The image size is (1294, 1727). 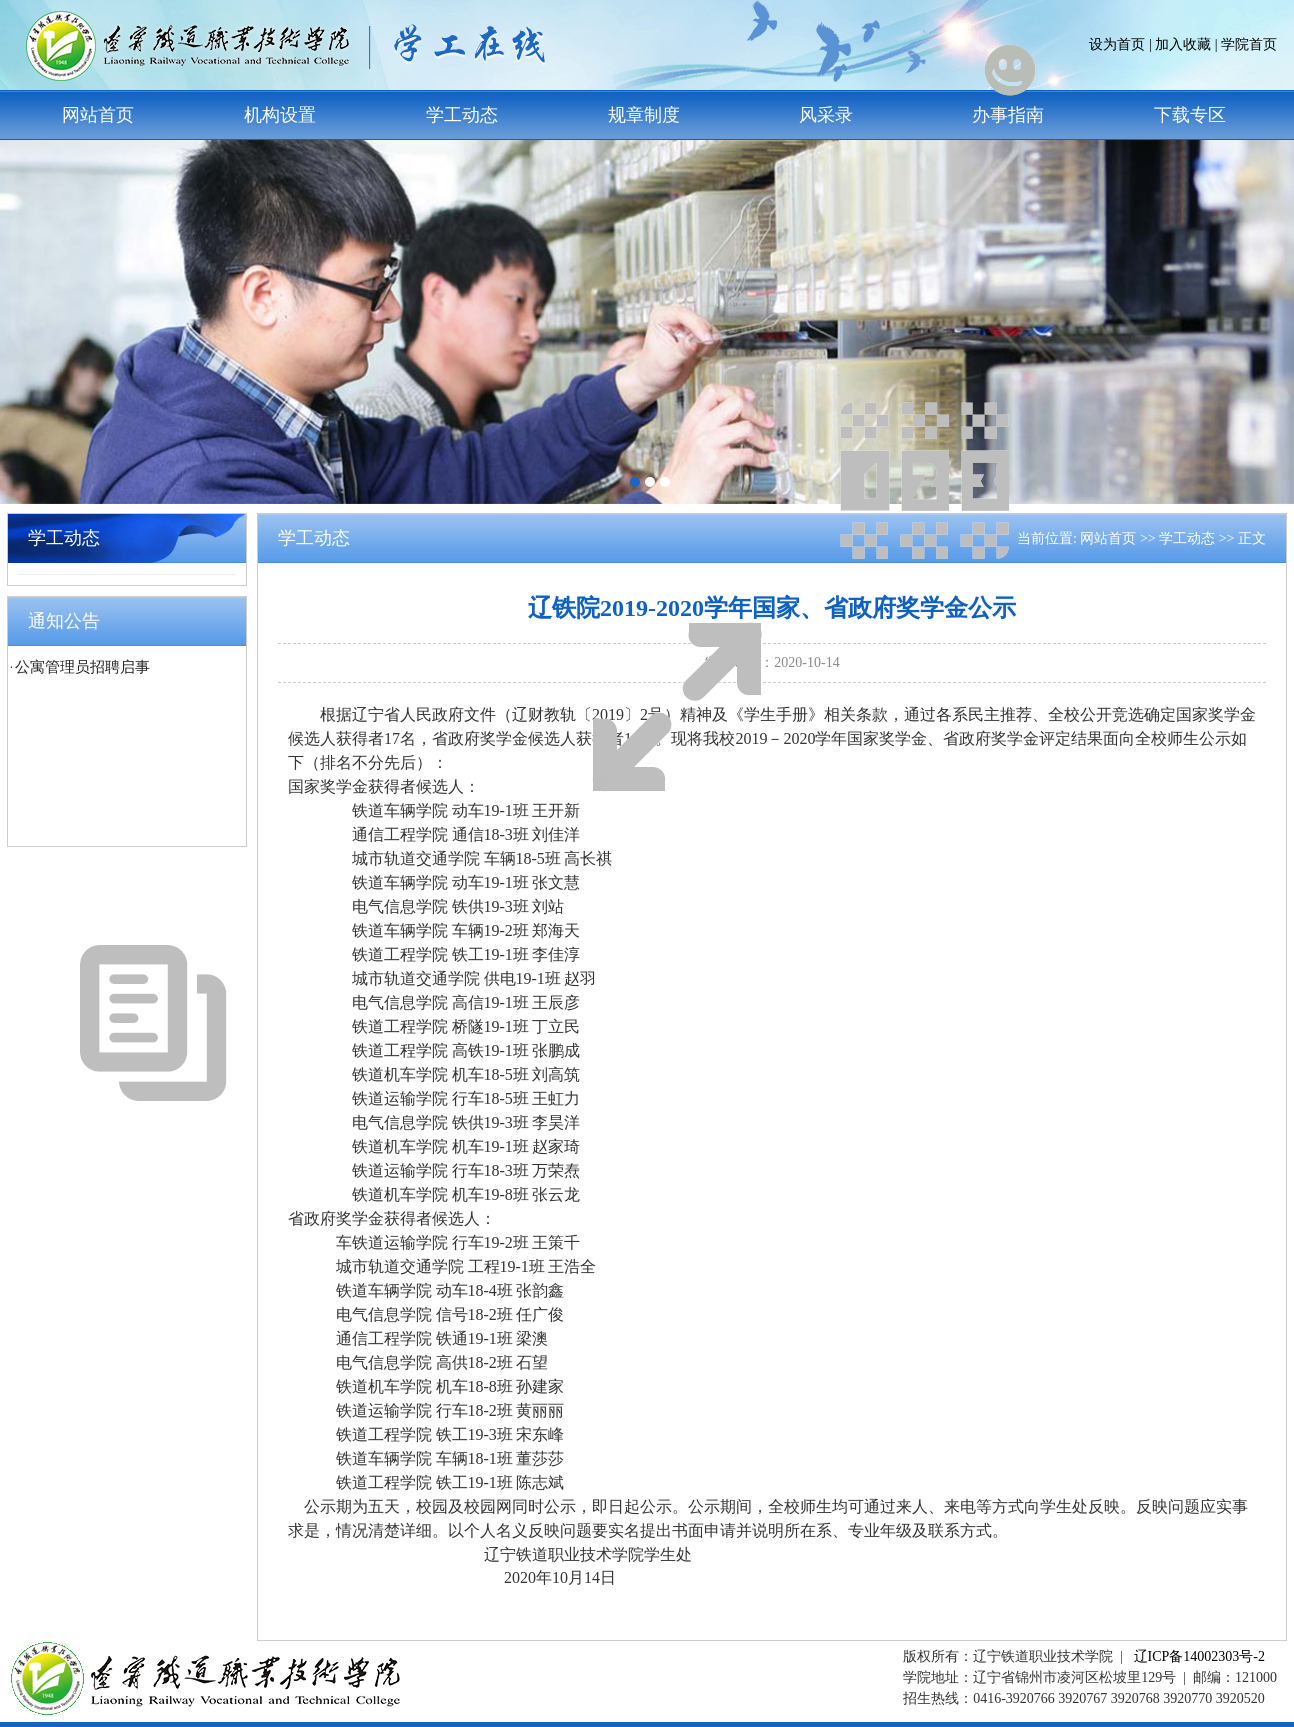 I want to click on expand content to fullscreen mode, so click(x=677, y=707).